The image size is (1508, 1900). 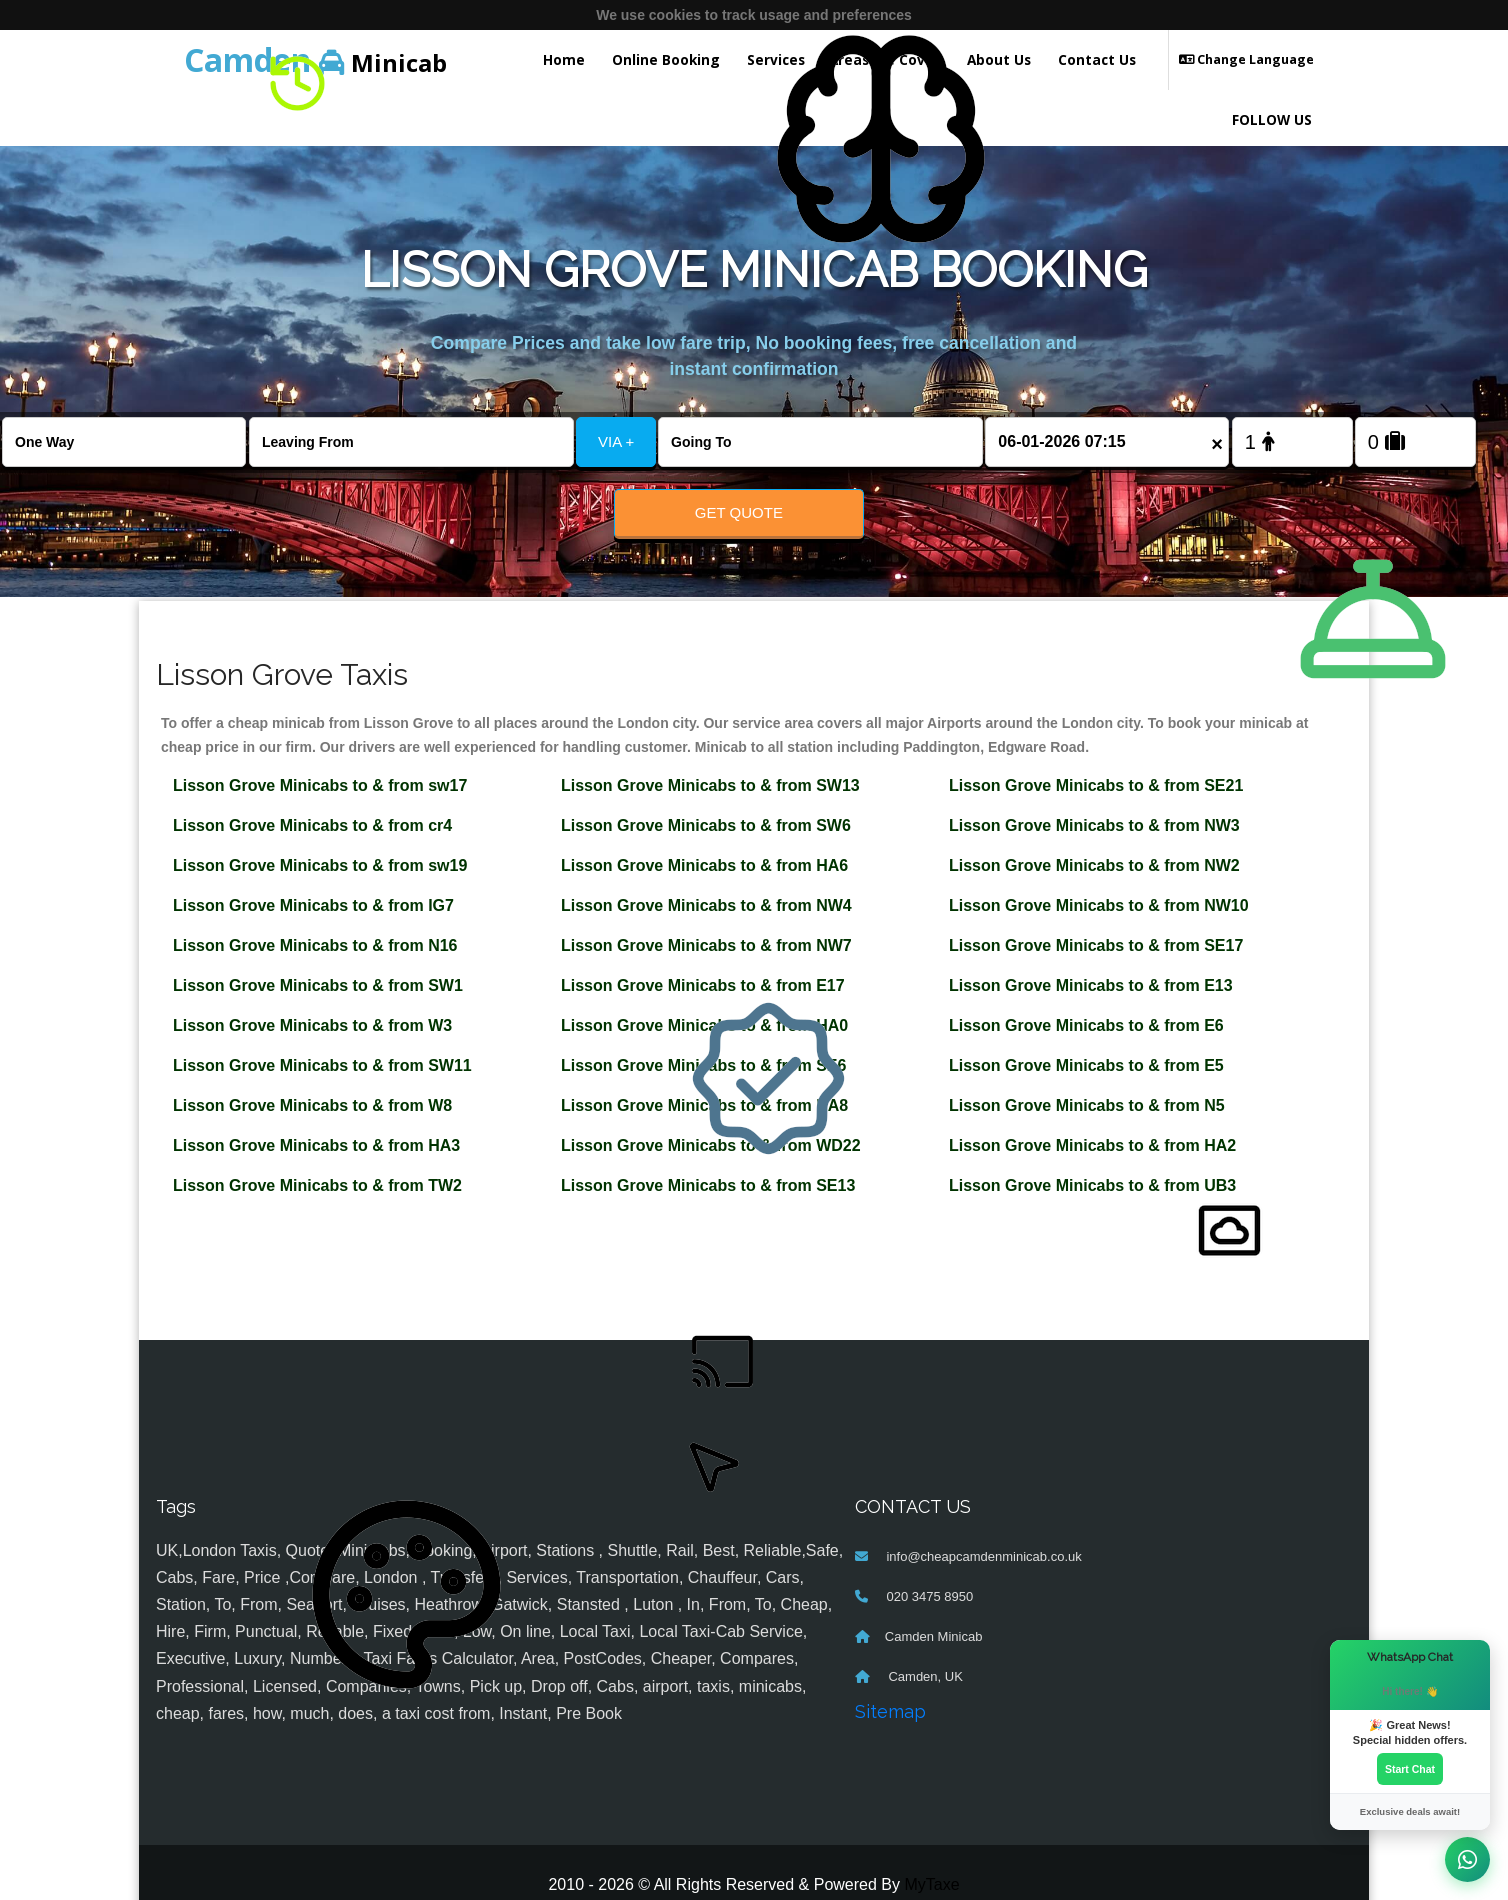 I want to click on view your browsing or activity history, so click(x=297, y=83).